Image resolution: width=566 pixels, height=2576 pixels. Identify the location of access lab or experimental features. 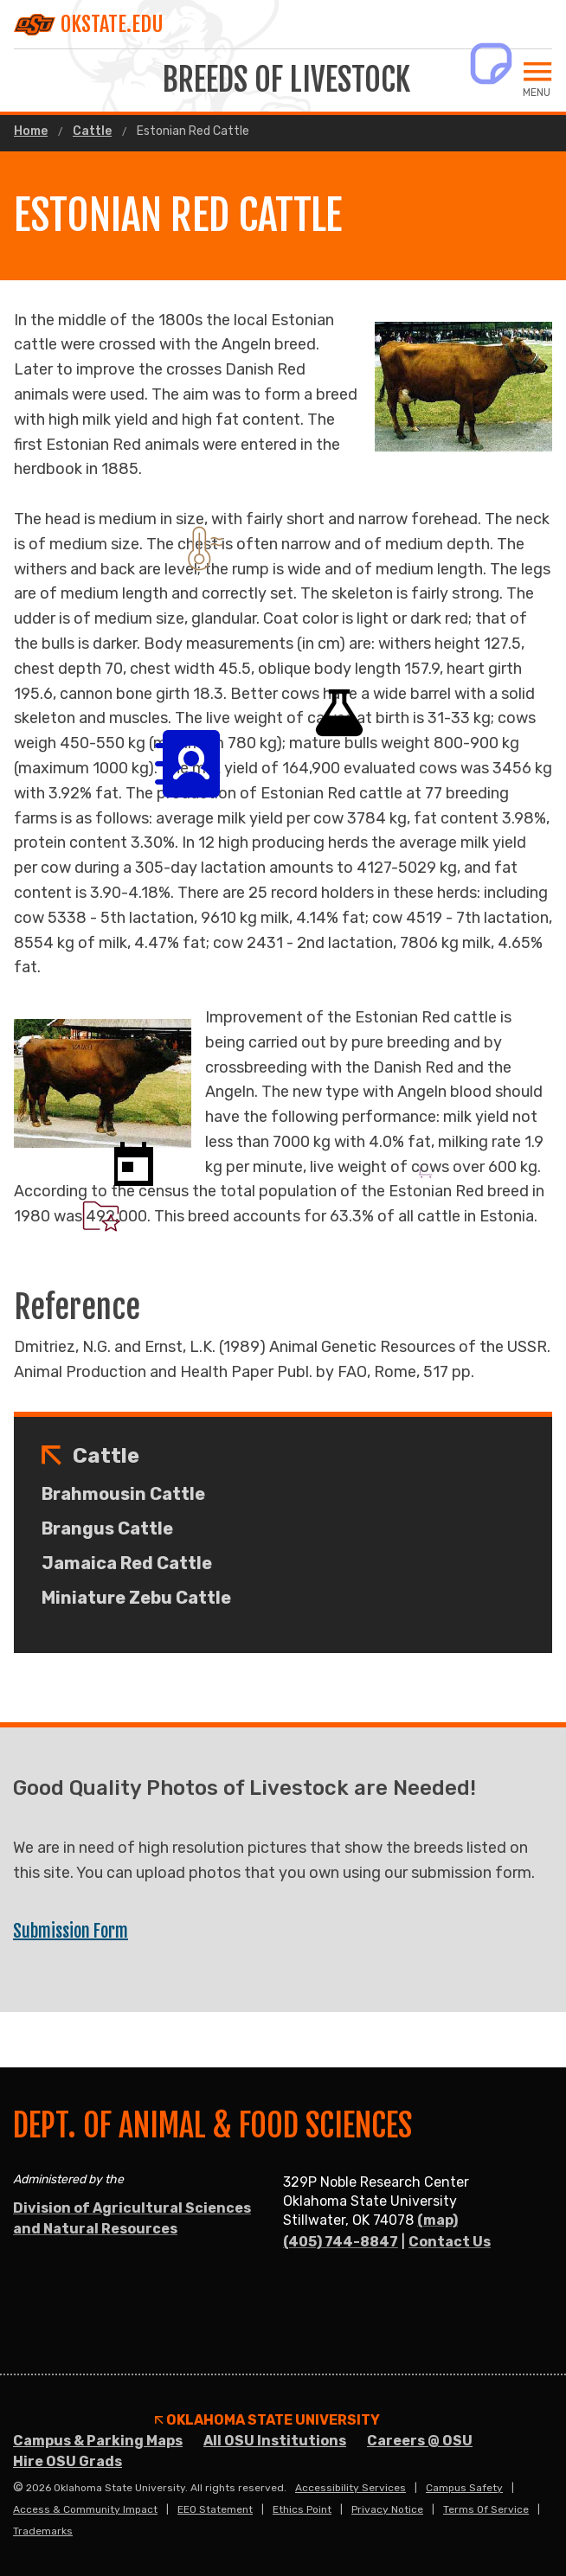
(339, 713).